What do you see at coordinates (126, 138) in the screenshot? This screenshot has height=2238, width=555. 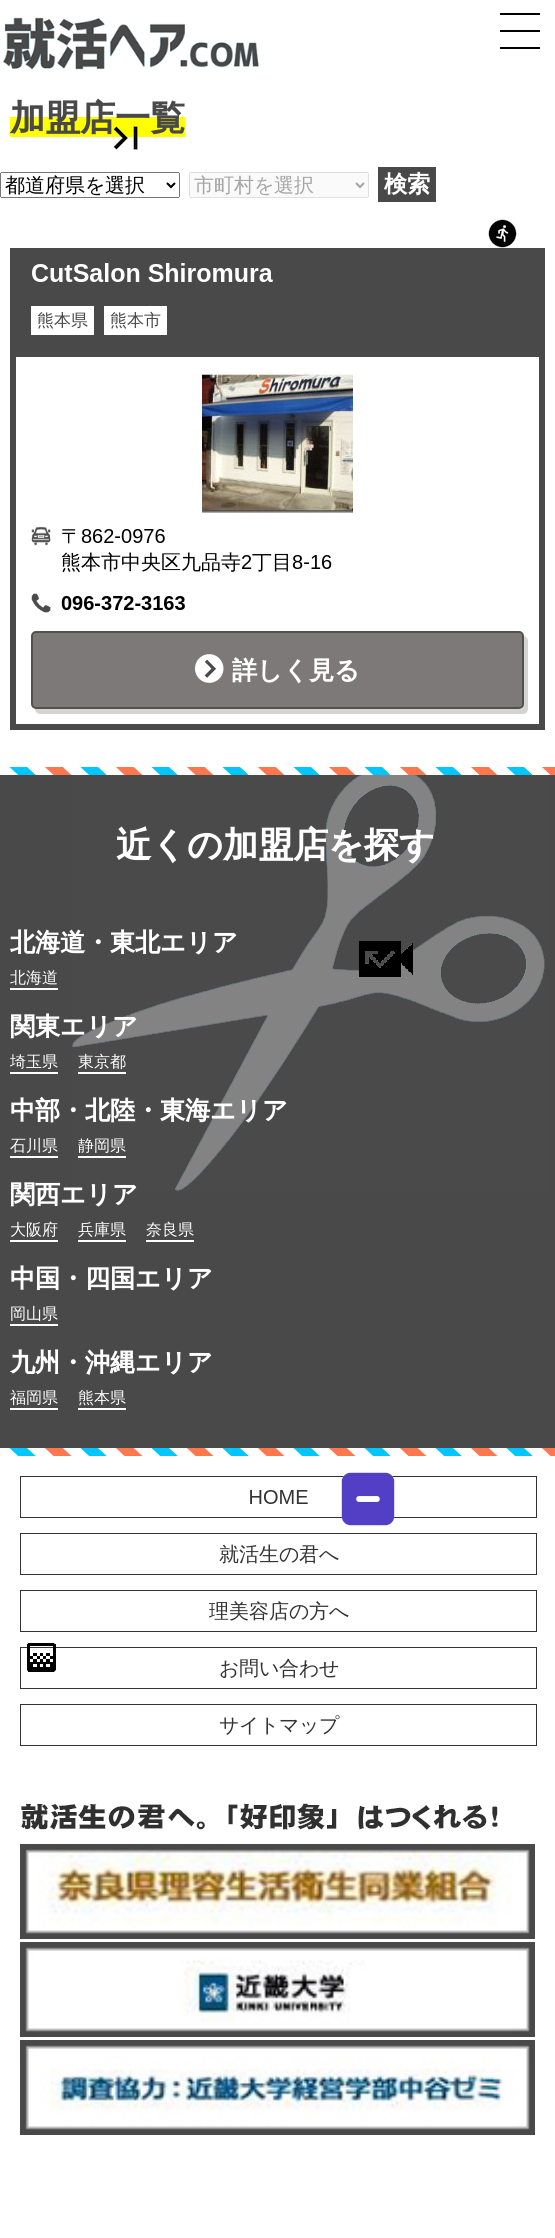 I see `go to the last page` at bounding box center [126, 138].